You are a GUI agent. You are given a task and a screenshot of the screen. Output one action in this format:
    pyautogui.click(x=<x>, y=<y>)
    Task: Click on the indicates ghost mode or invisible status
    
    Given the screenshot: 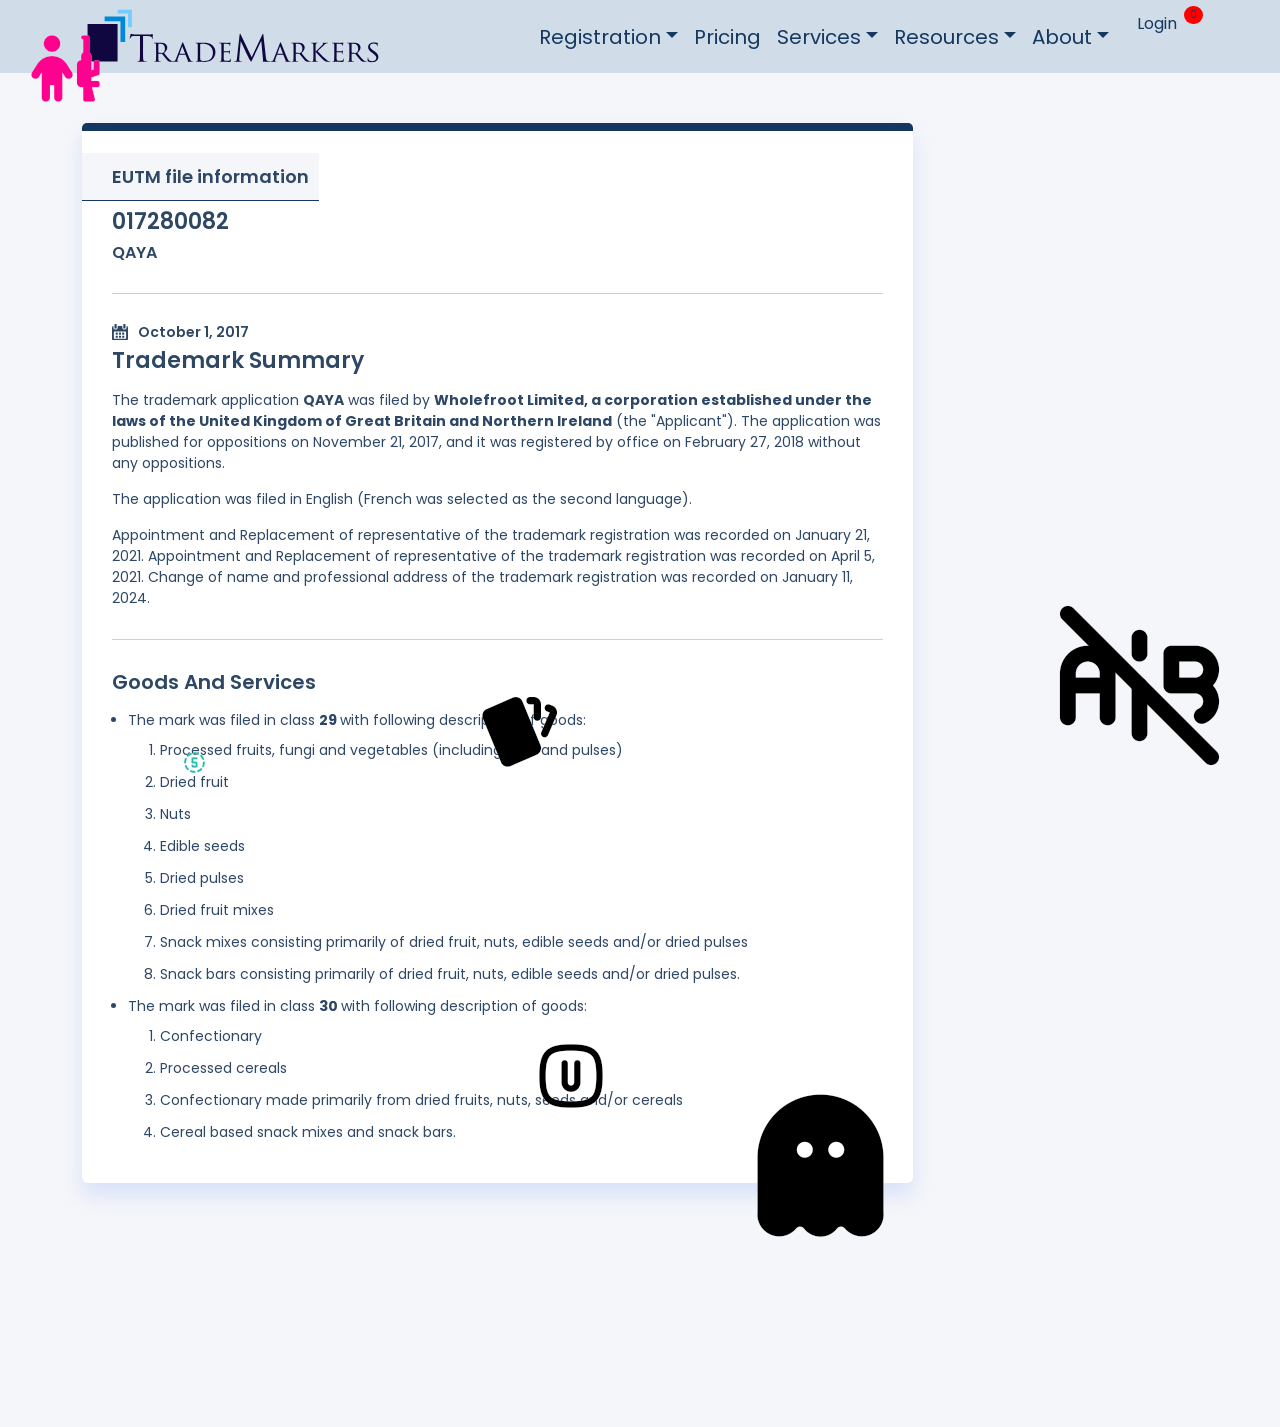 What is the action you would take?
    pyautogui.click(x=820, y=1165)
    